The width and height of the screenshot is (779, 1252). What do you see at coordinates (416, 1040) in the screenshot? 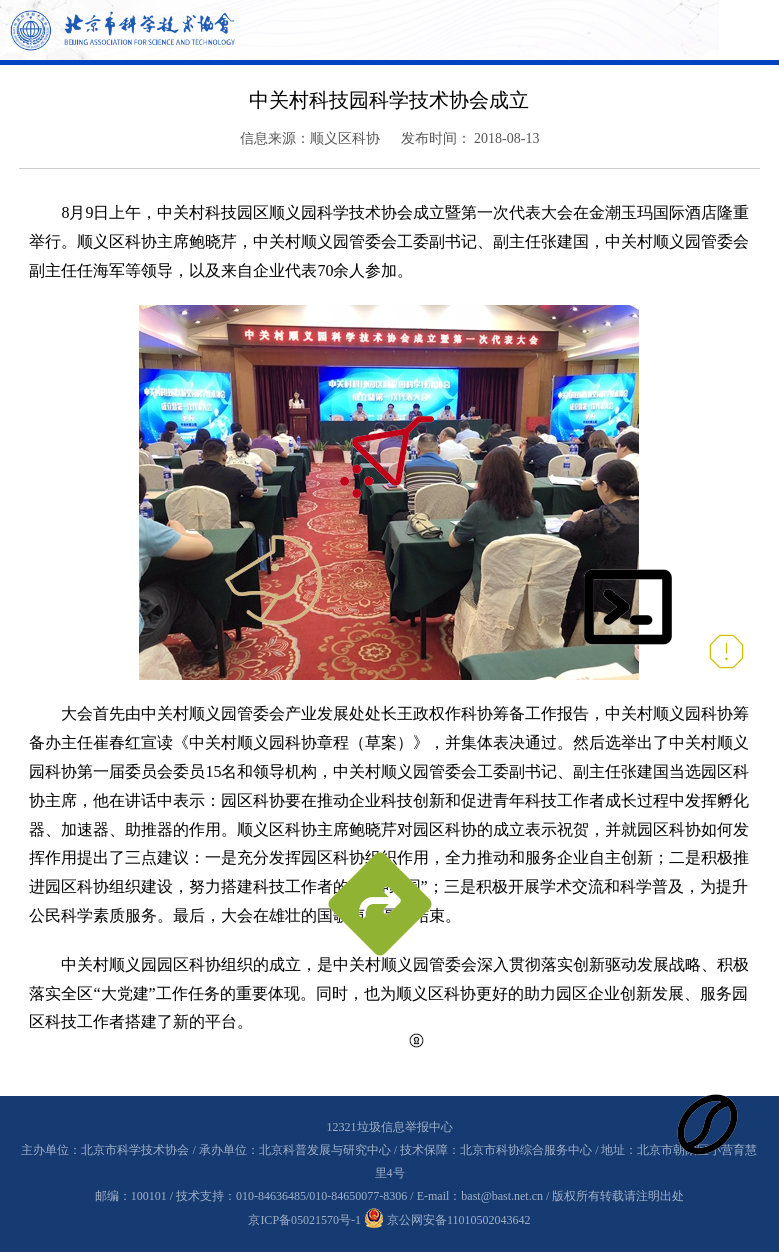
I see `access security or privacy settings` at bounding box center [416, 1040].